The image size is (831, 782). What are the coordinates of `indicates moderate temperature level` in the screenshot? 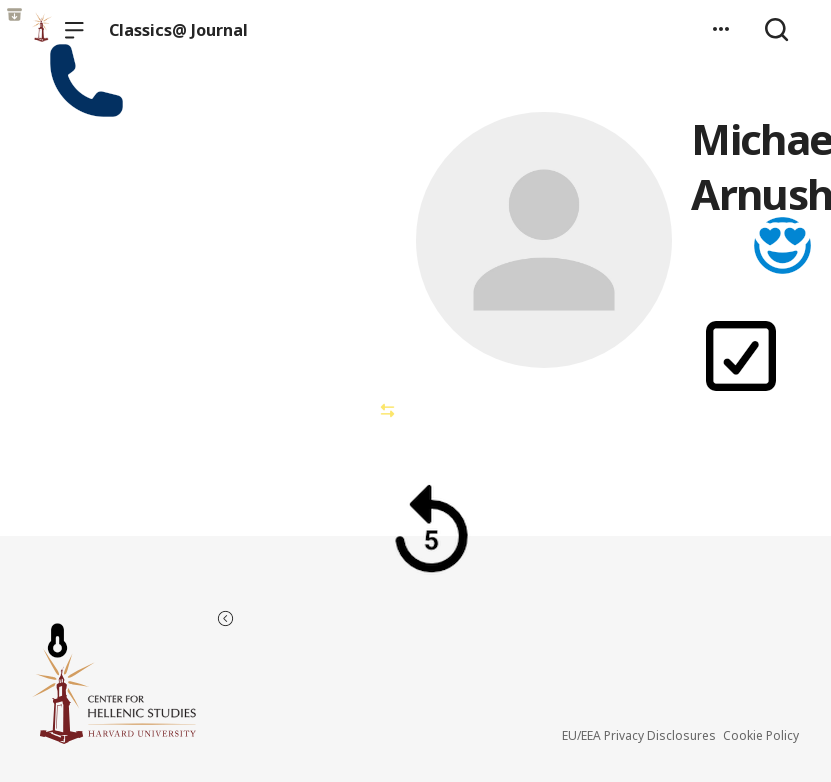 It's located at (57, 640).